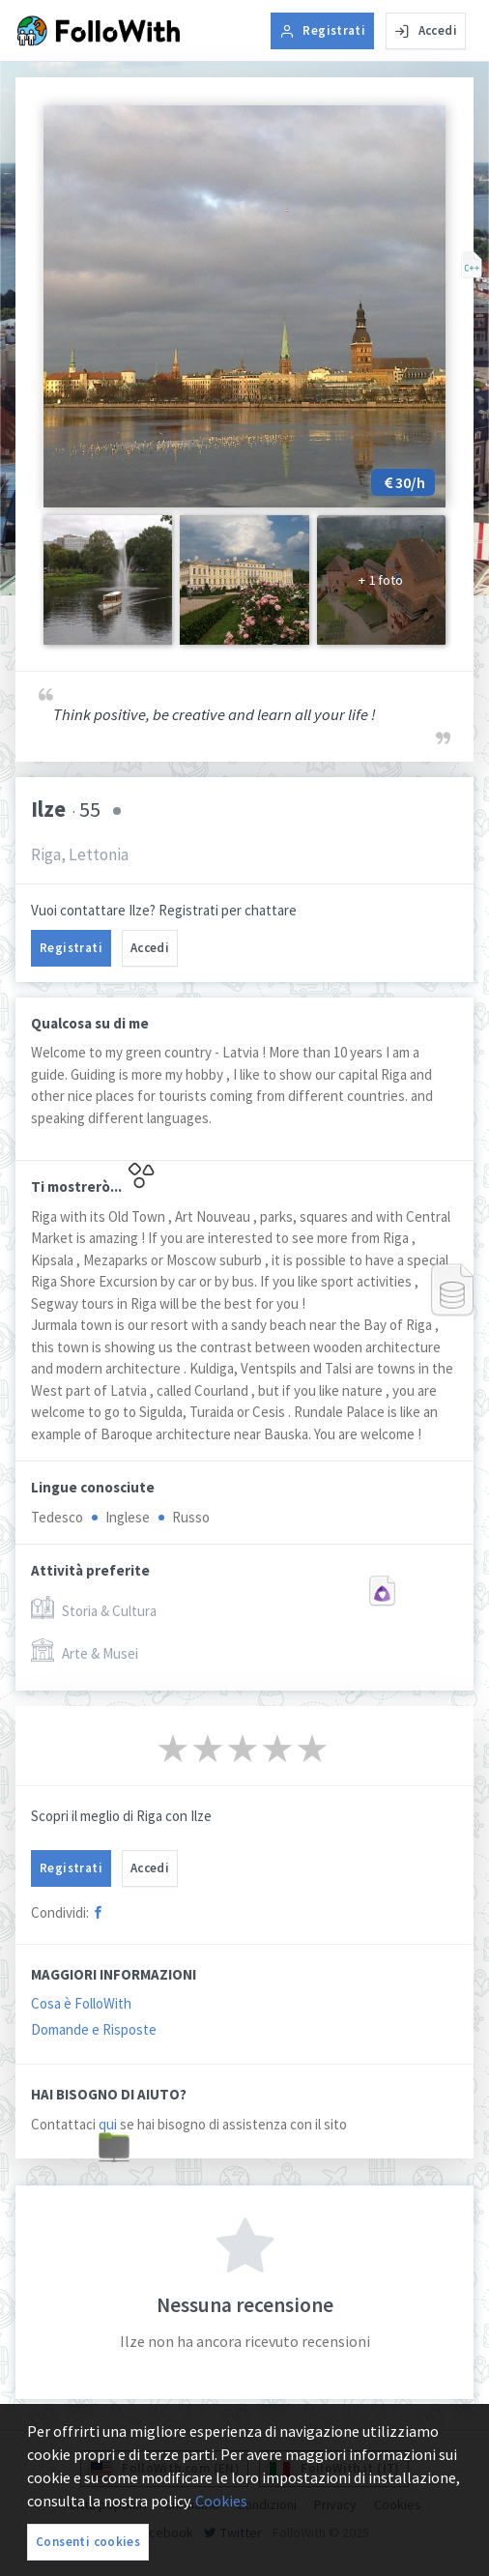 The image size is (489, 2576). I want to click on open a database file, so click(452, 1289).